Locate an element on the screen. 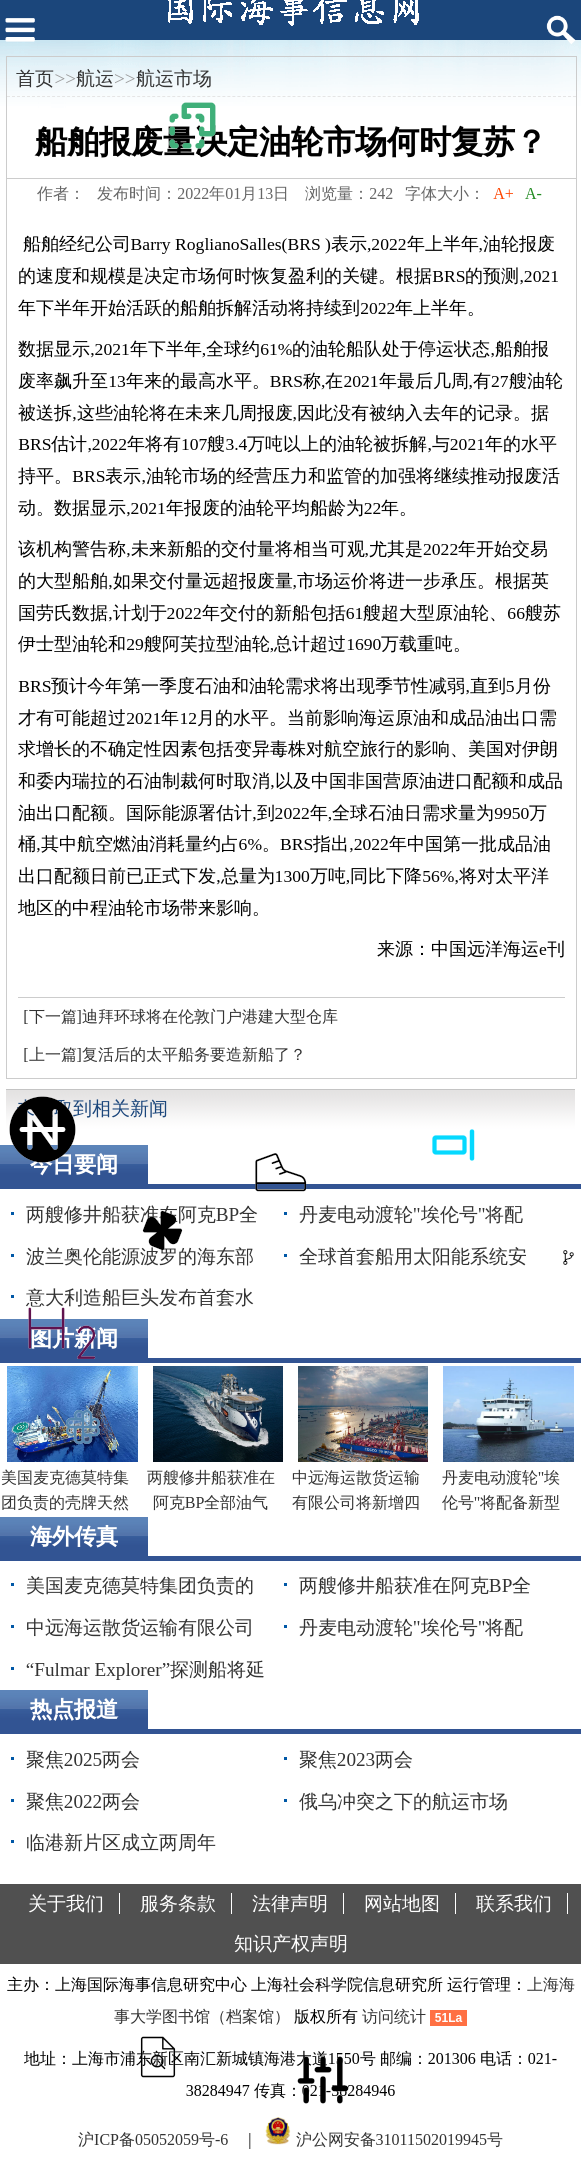  bring selection to front layer is located at coordinates (192, 125).